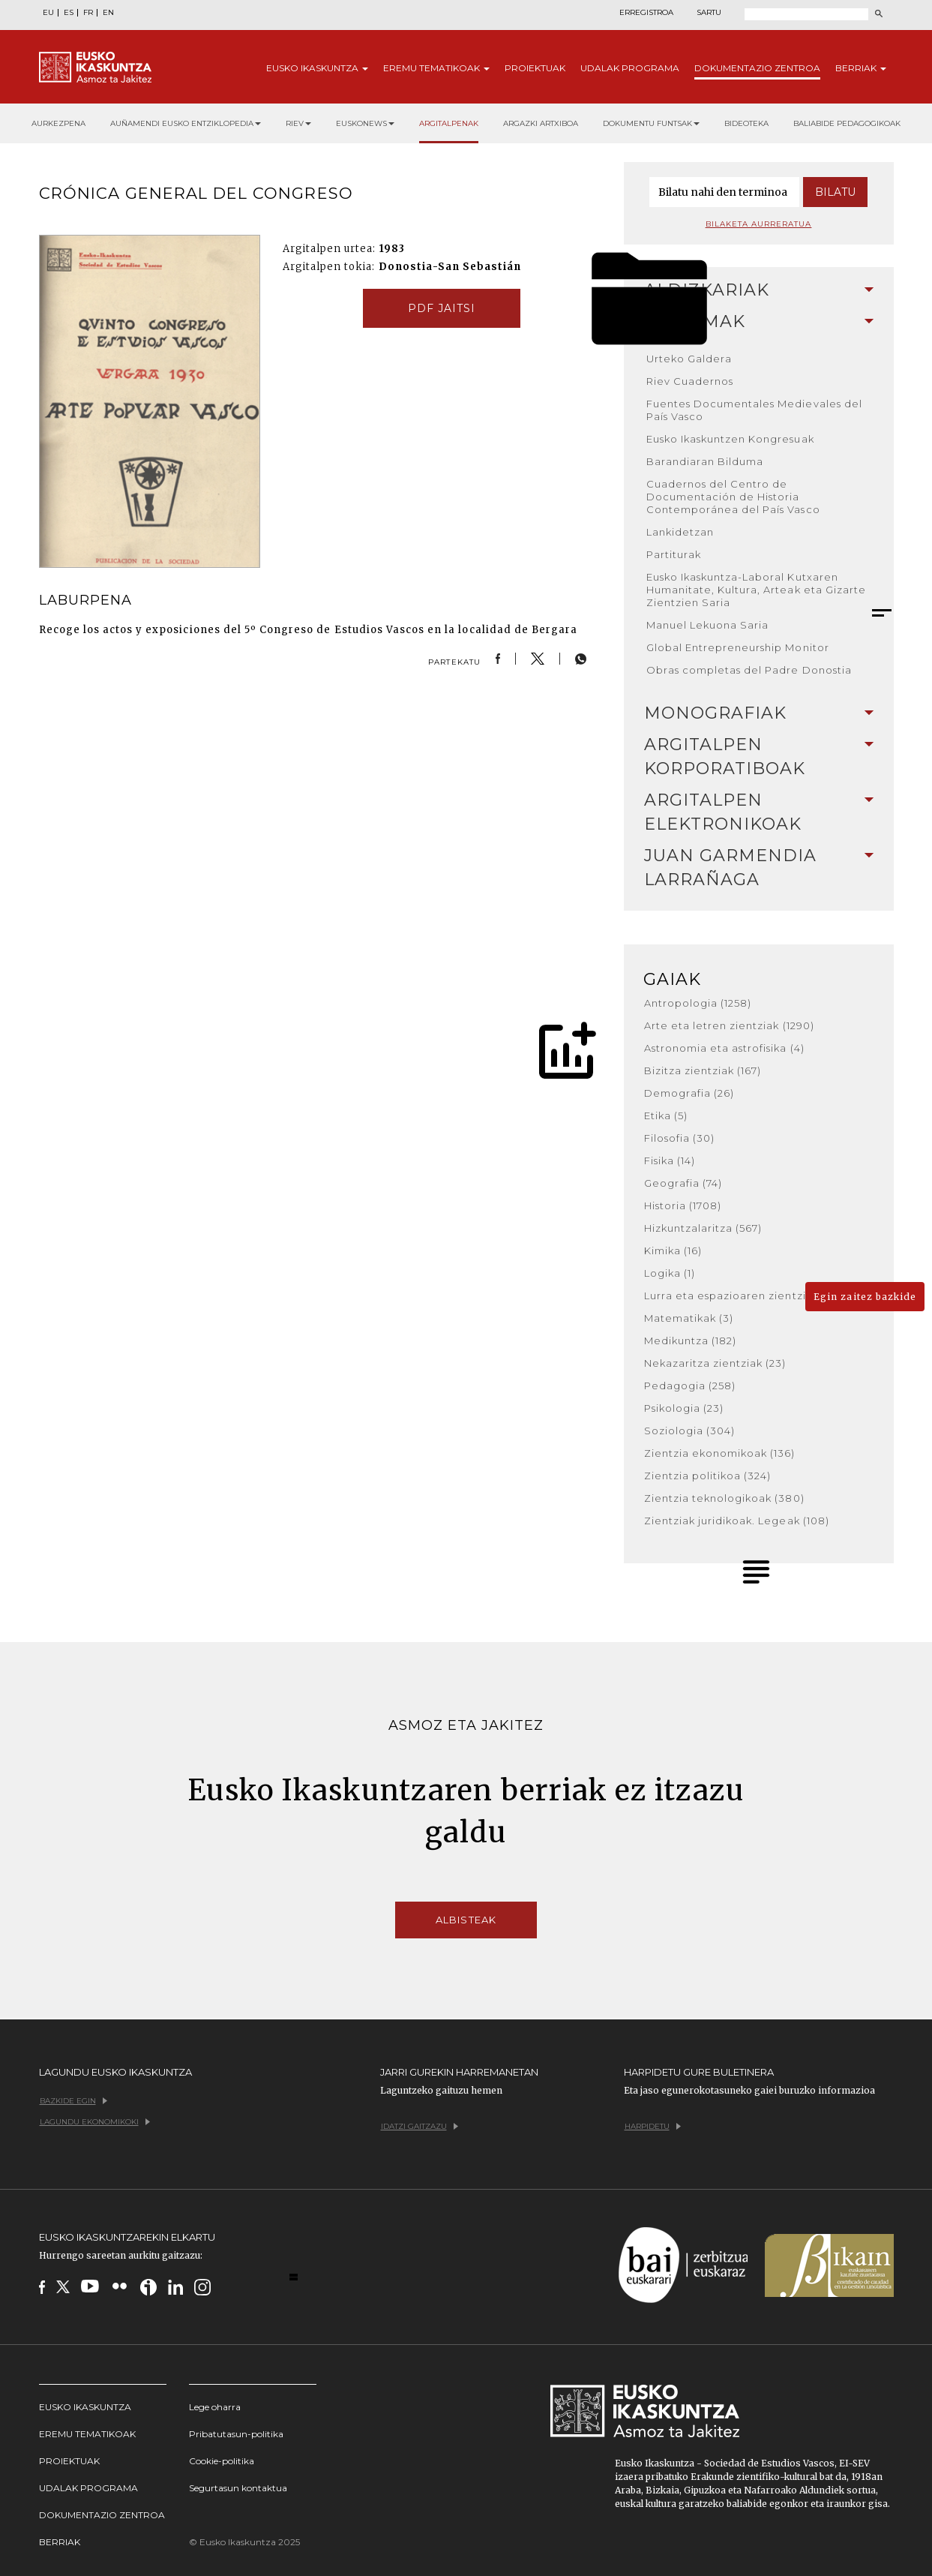 Image resolution: width=932 pixels, height=2576 pixels. Describe the element at coordinates (566, 1052) in the screenshot. I see `add a new chart or graph` at that location.